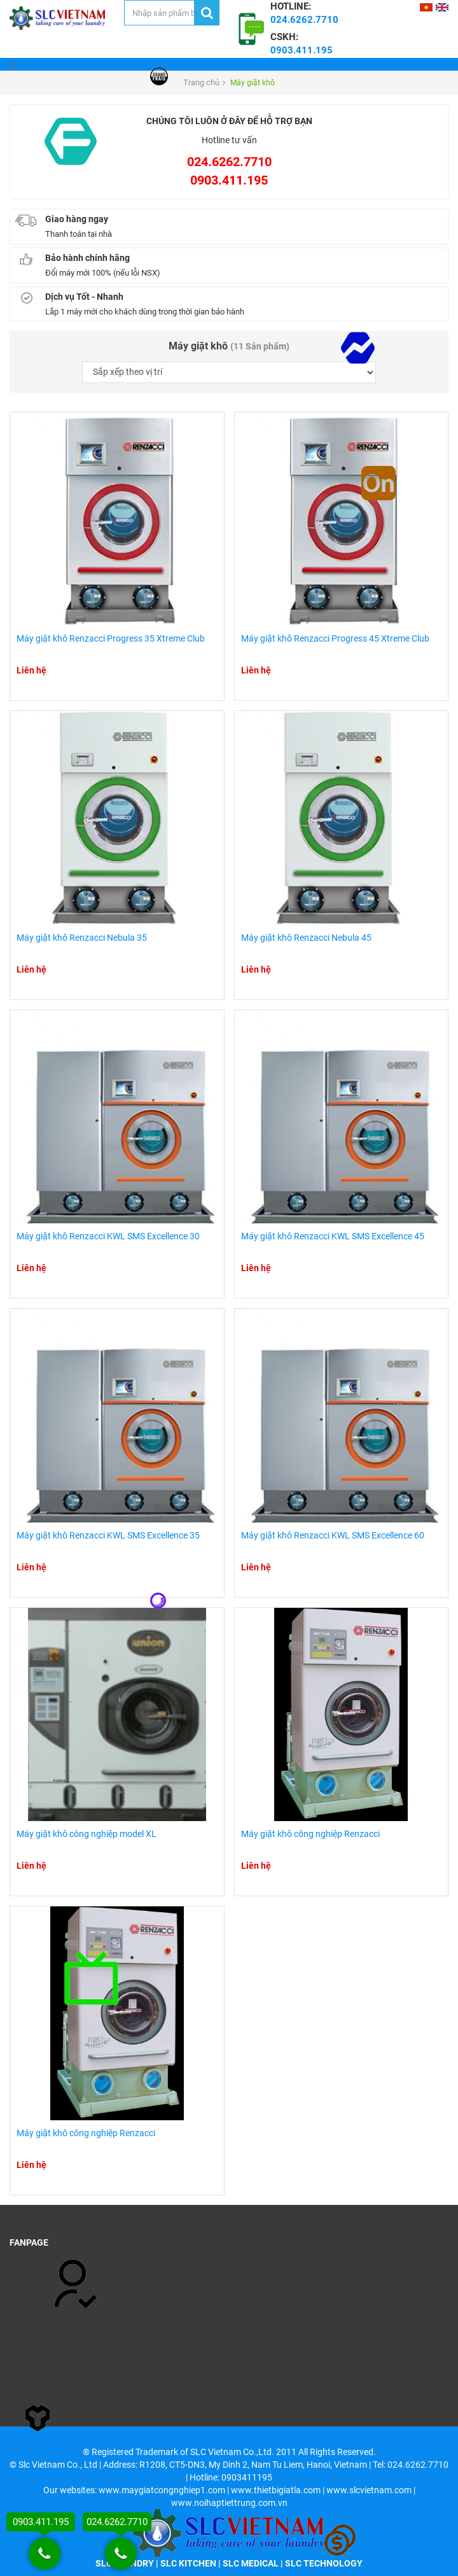 The width and height of the screenshot is (458, 2576). Describe the element at coordinates (158, 1600) in the screenshot. I see `sitecore branding or logo identifier` at that location.